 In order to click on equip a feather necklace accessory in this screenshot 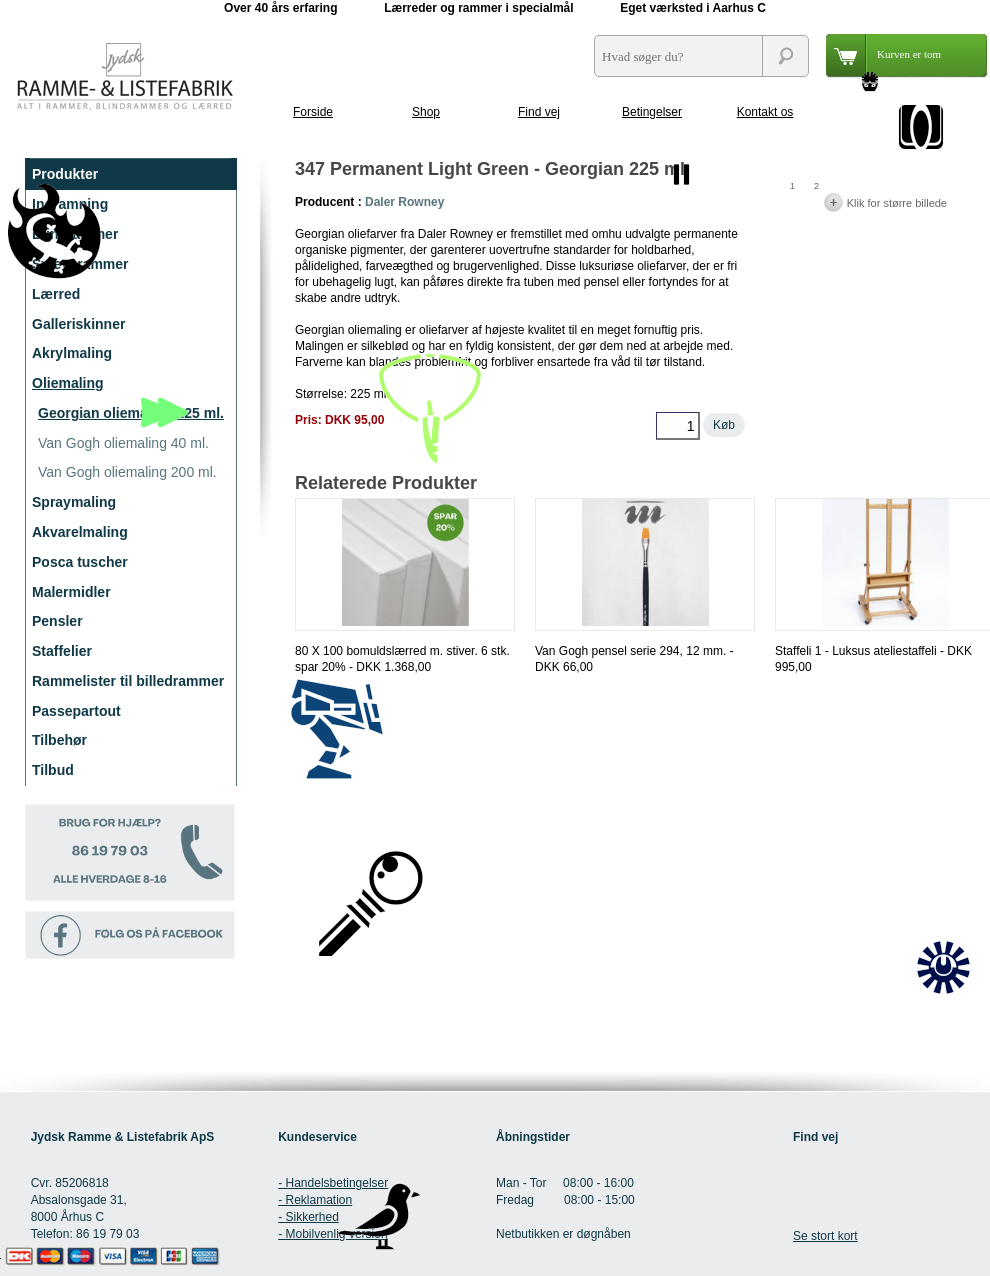, I will do `click(430, 408)`.